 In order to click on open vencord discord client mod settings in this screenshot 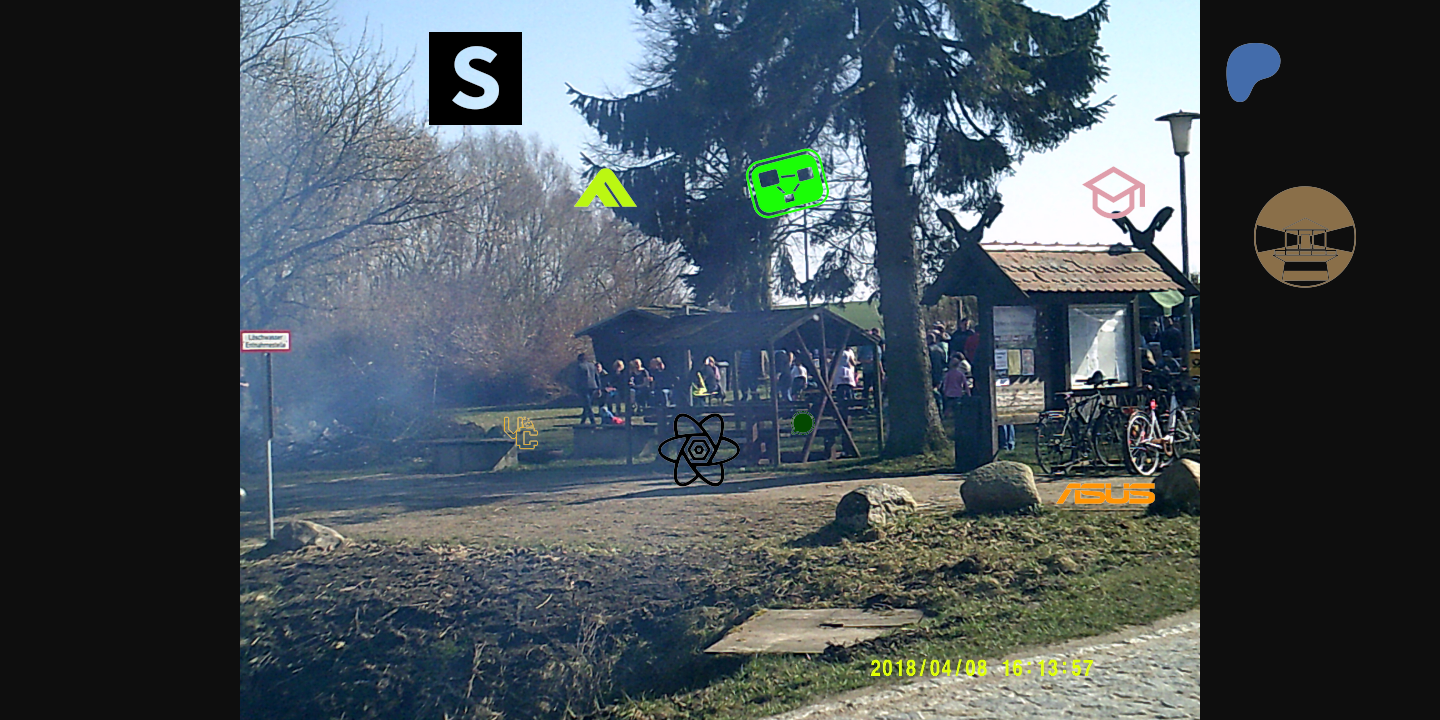, I will do `click(521, 433)`.